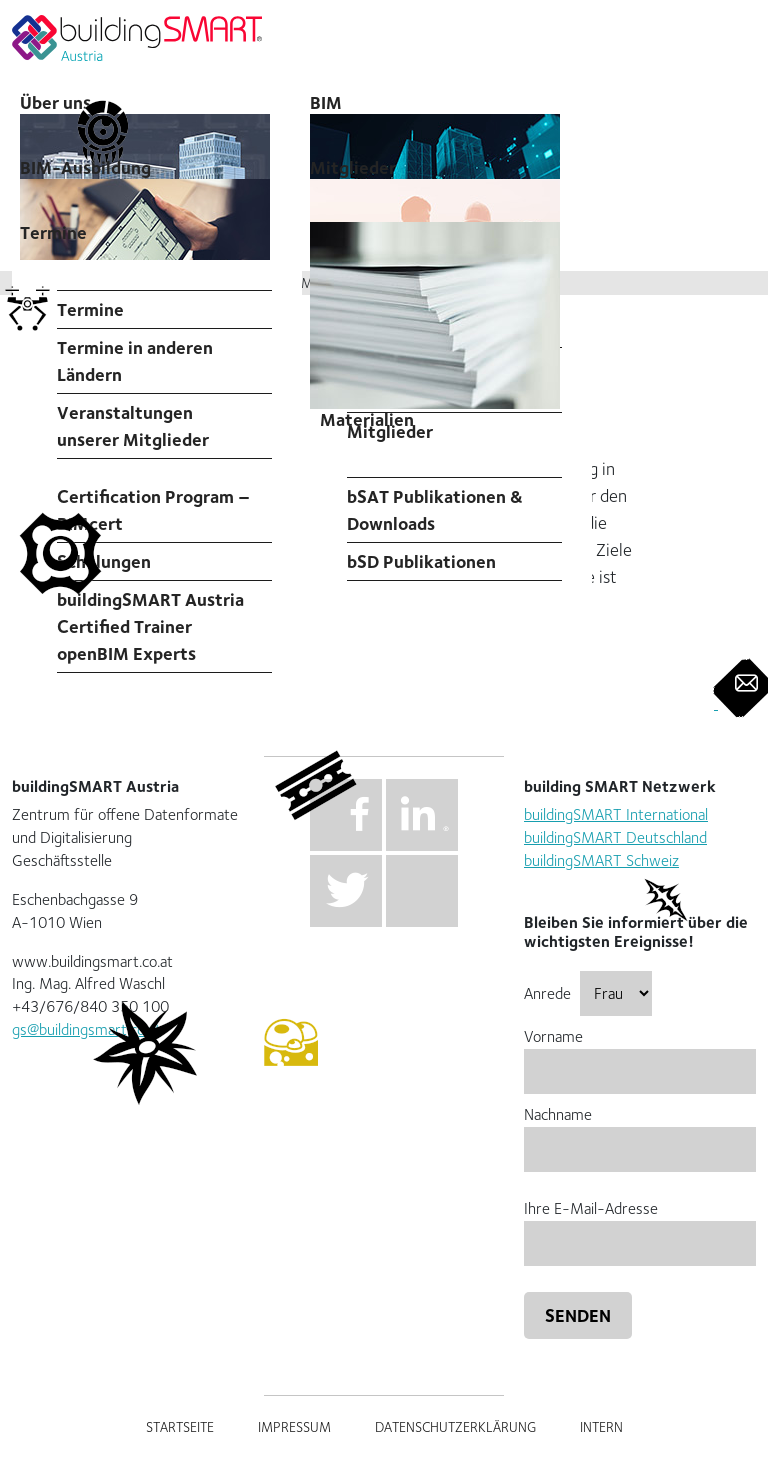 This screenshot has height=1459, width=768. What do you see at coordinates (60, 553) in the screenshot?
I see `open settings or configuration menu` at bounding box center [60, 553].